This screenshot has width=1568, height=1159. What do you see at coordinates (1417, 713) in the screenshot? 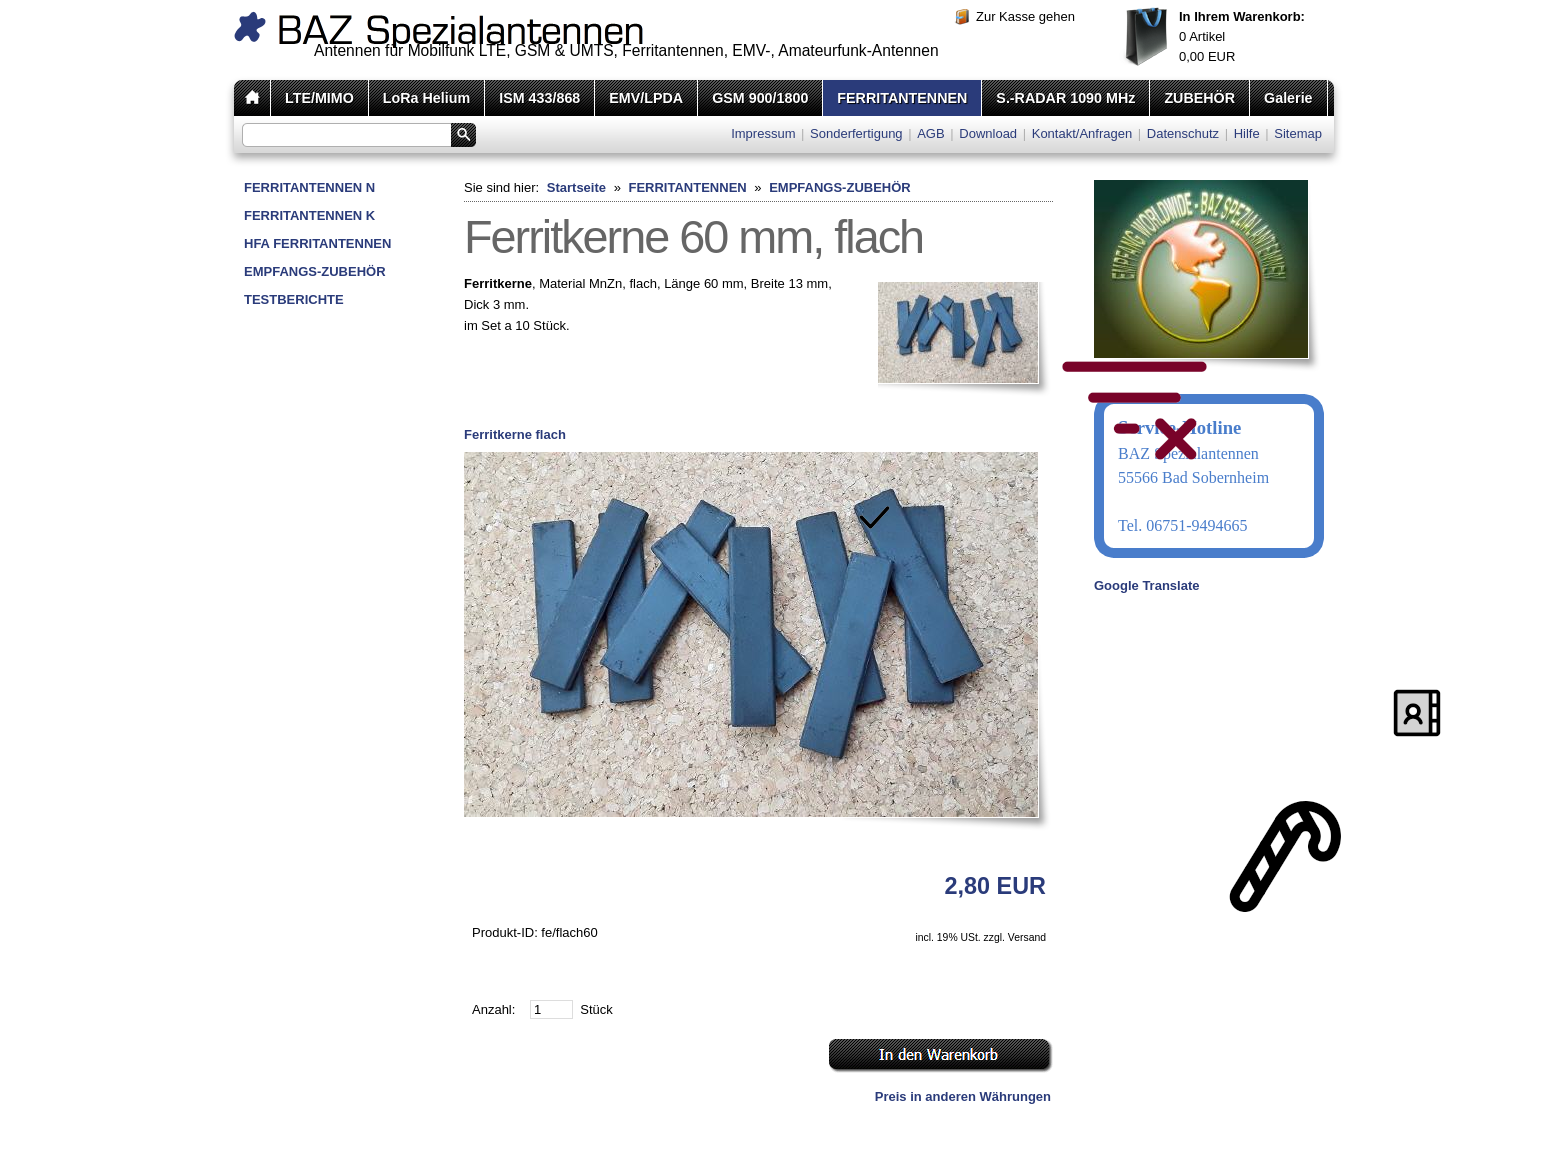
I see `open your contacts or address book` at bounding box center [1417, 713].